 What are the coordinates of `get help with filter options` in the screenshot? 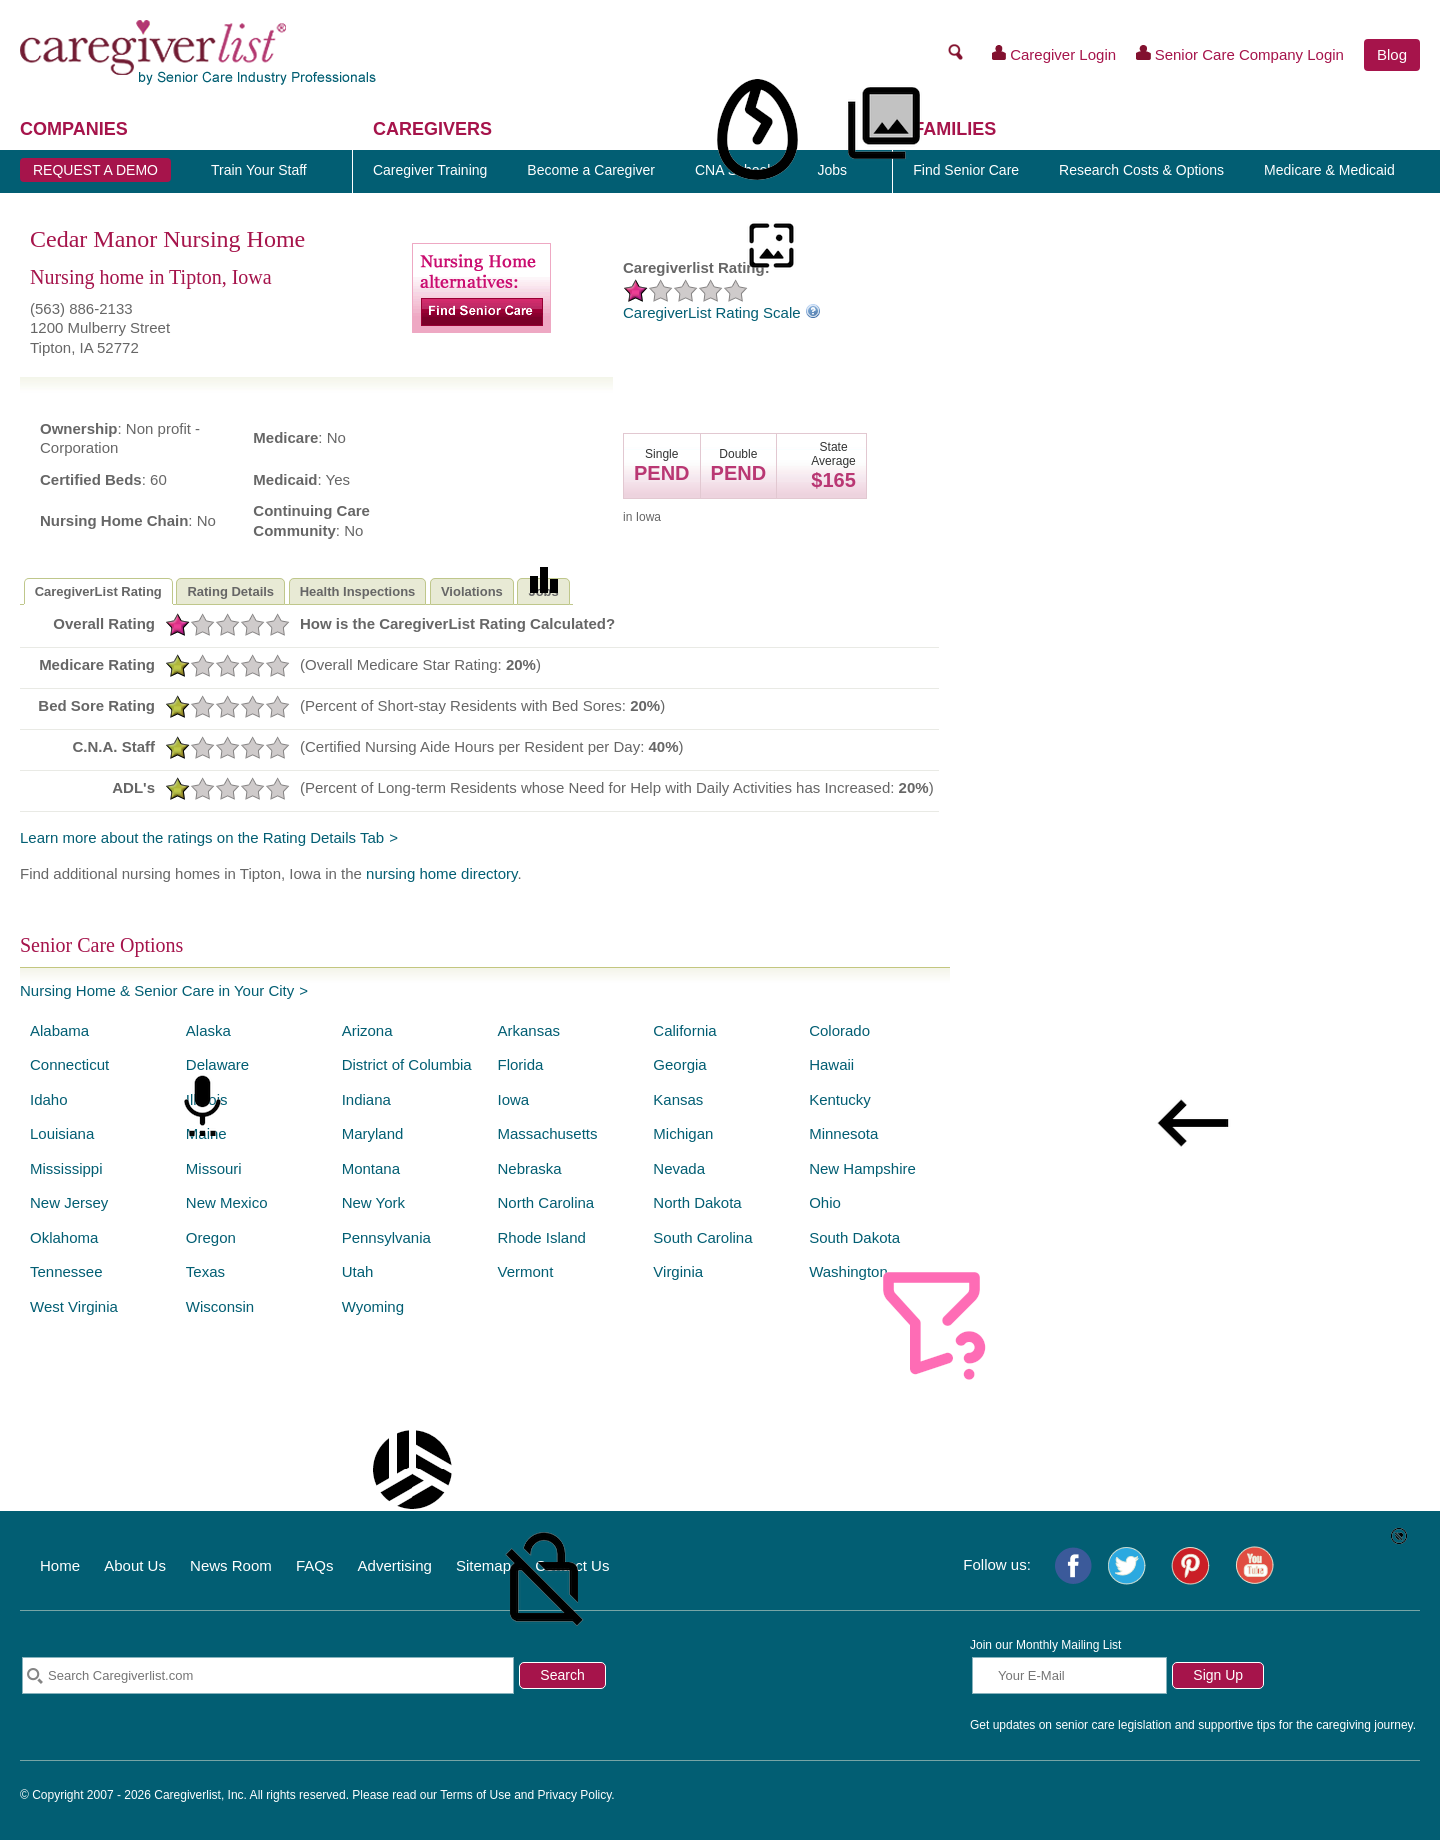 It's located at (931, 1320).